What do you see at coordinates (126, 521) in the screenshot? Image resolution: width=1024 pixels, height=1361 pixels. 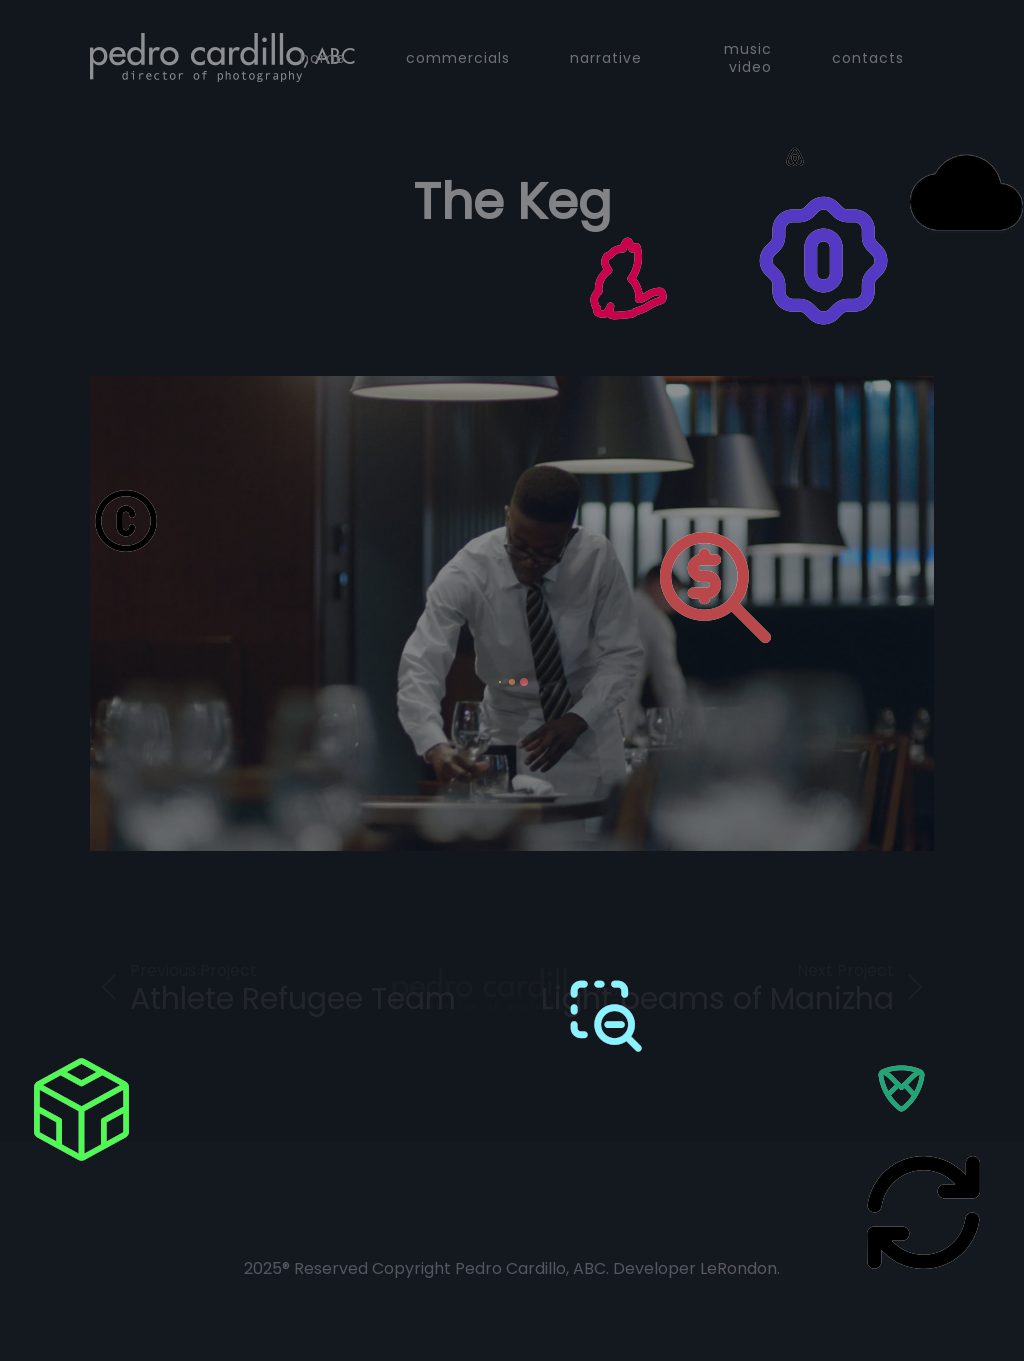 I see `indicates copyright or copyrighted content` at bounding box center [126, 521].